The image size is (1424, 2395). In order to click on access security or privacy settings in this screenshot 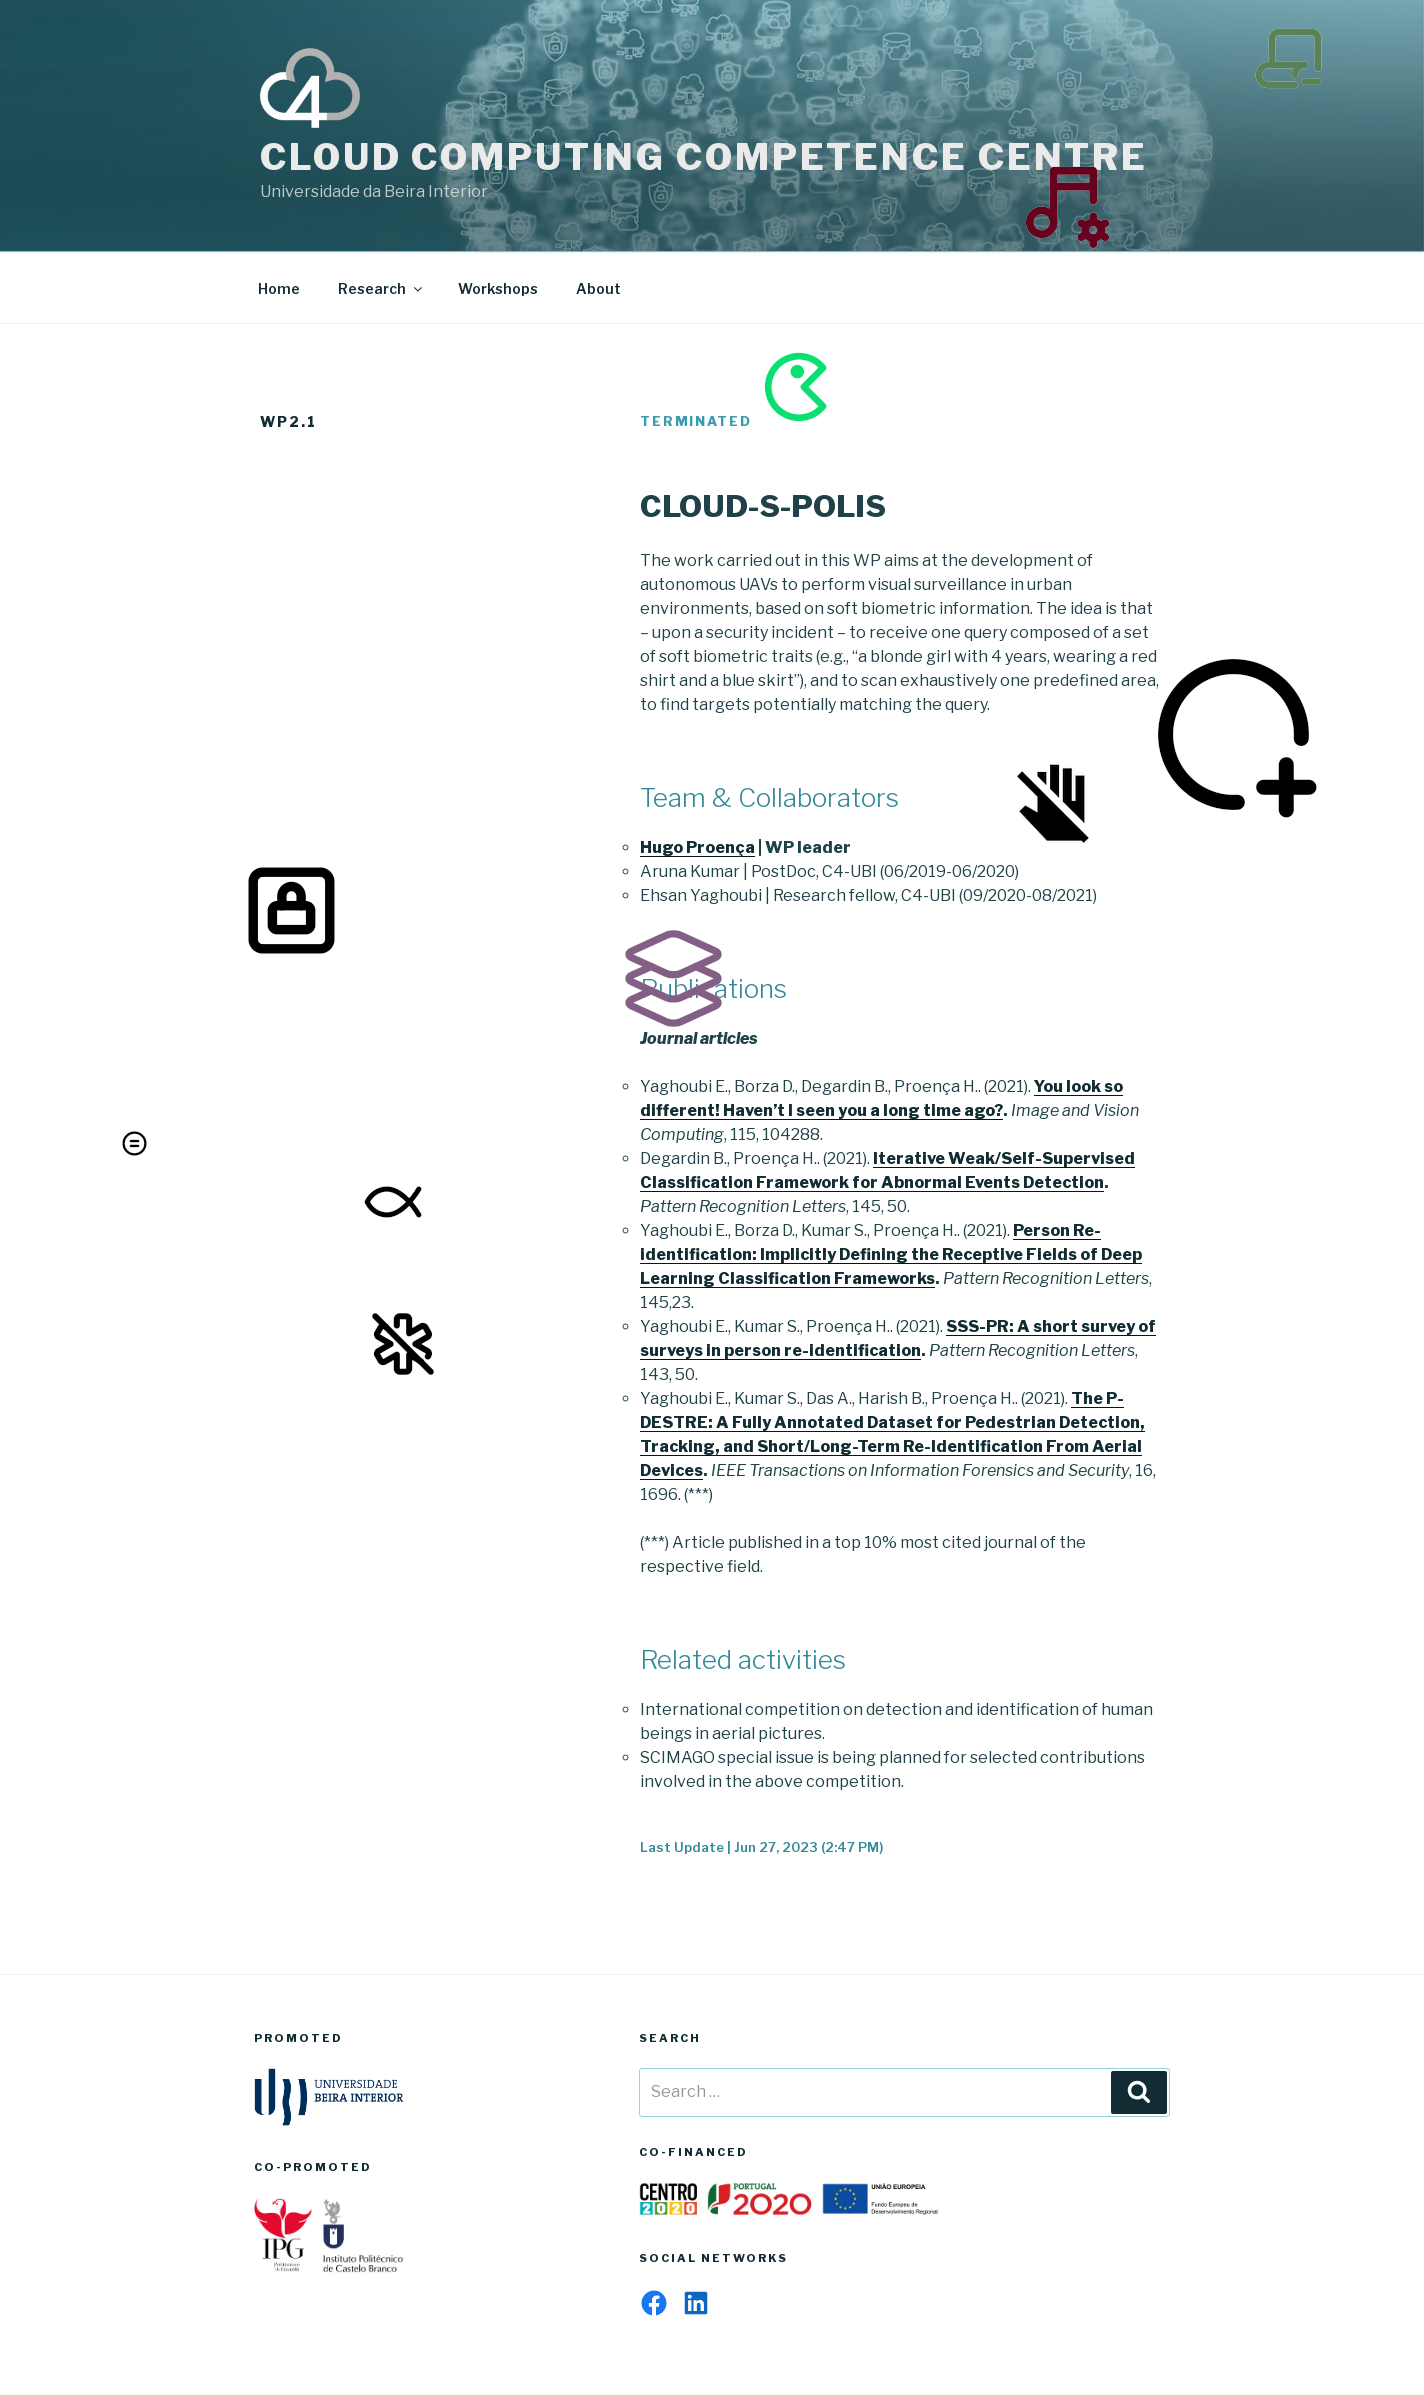, I will do `click(291, 910)`.